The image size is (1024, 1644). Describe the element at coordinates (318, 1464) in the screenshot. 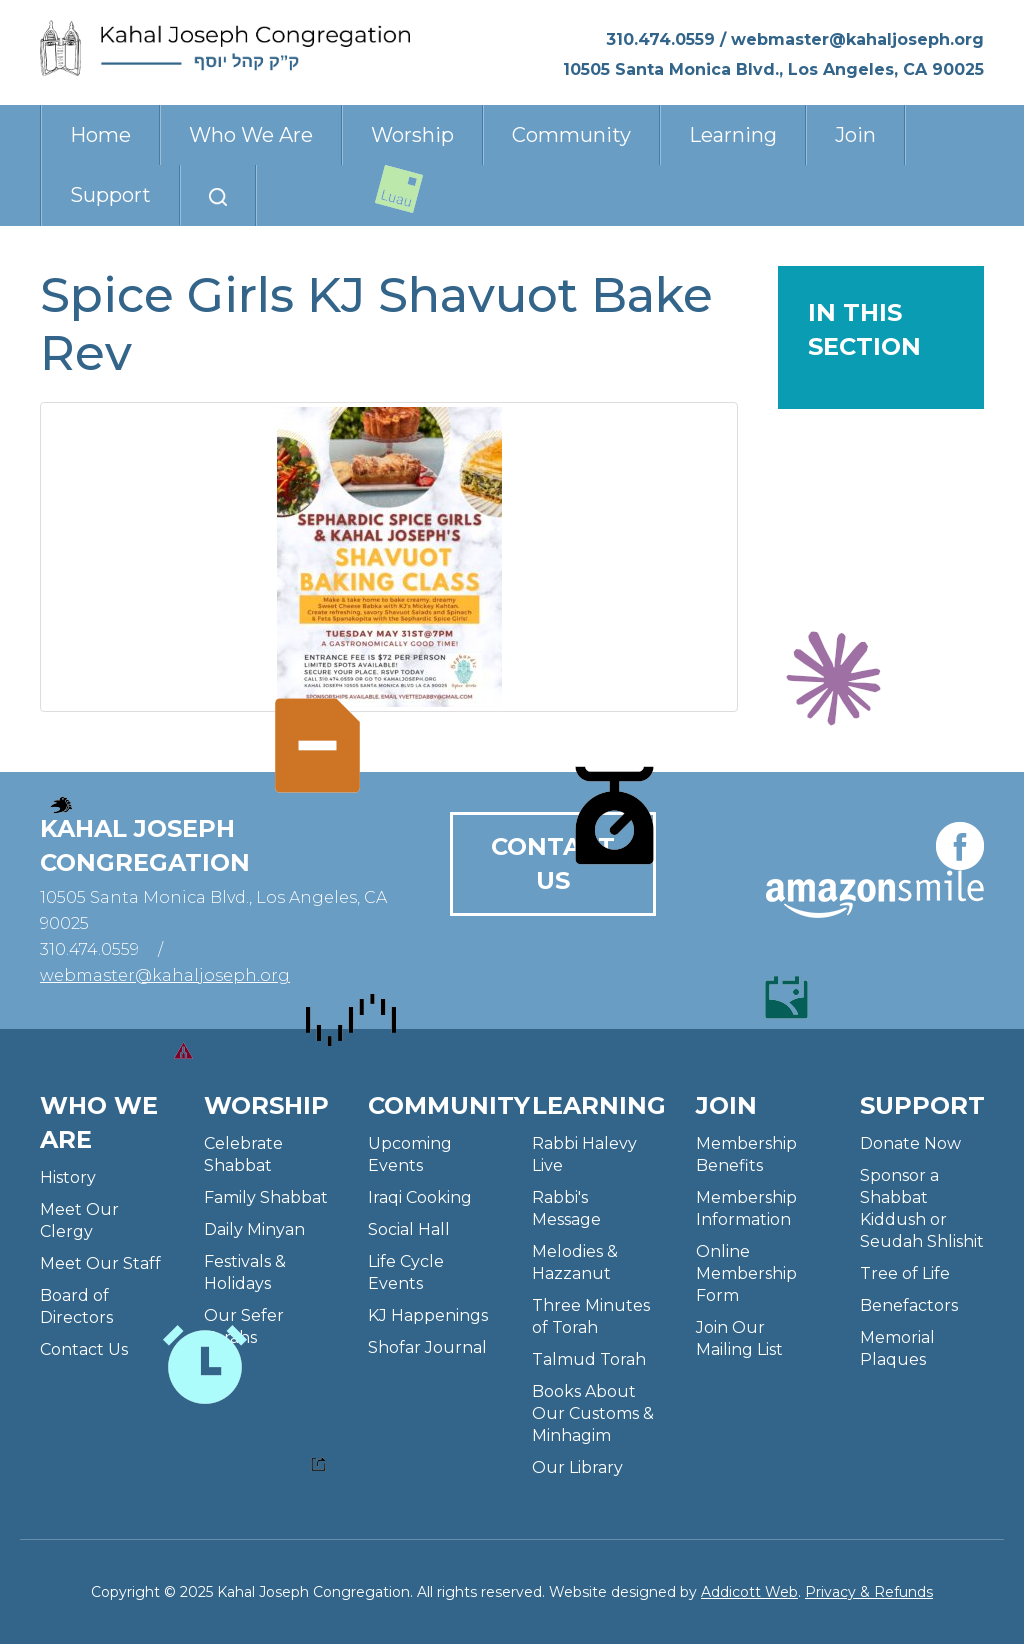

I see `share content to another app or platform` at that location.